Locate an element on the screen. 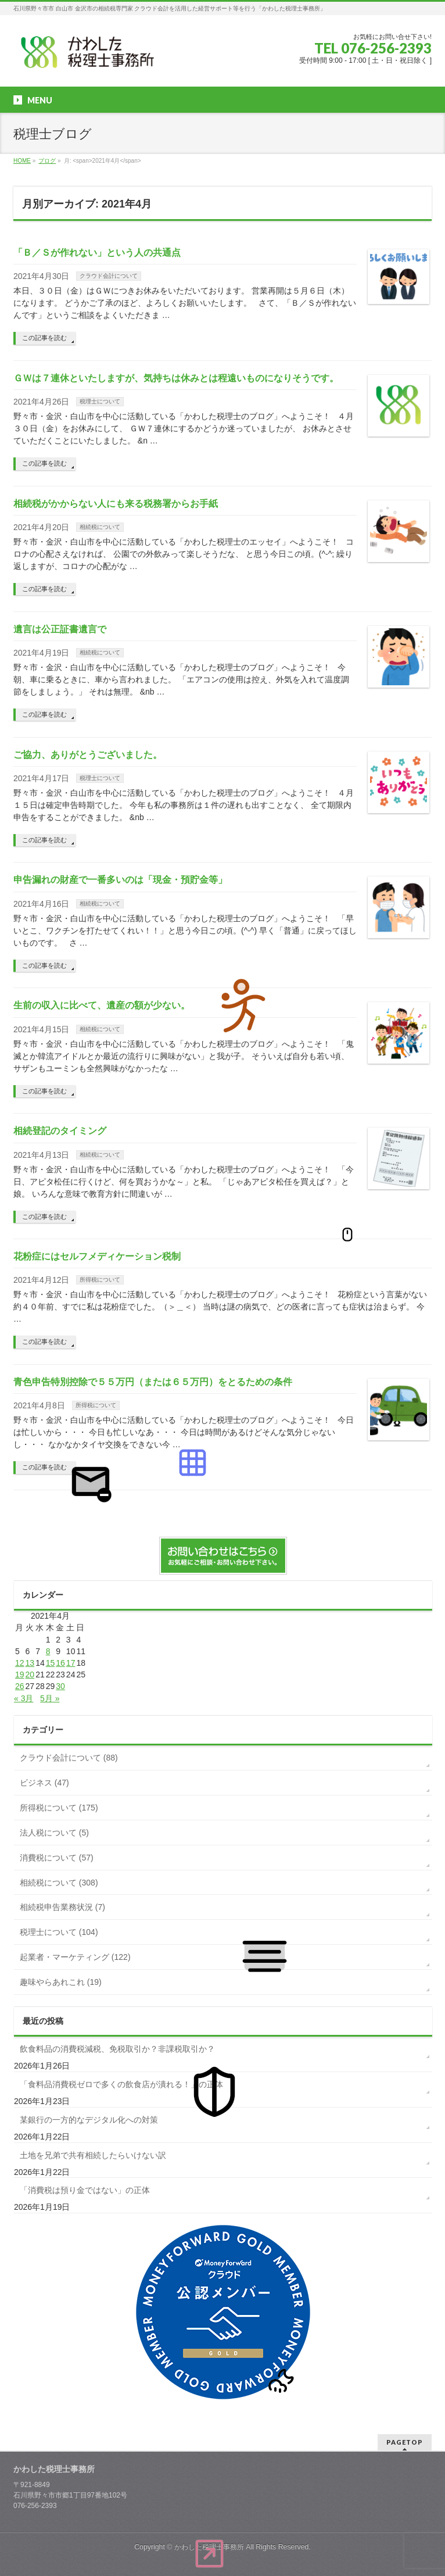  switch to grid view layout is located at coordinates (192, 1462).